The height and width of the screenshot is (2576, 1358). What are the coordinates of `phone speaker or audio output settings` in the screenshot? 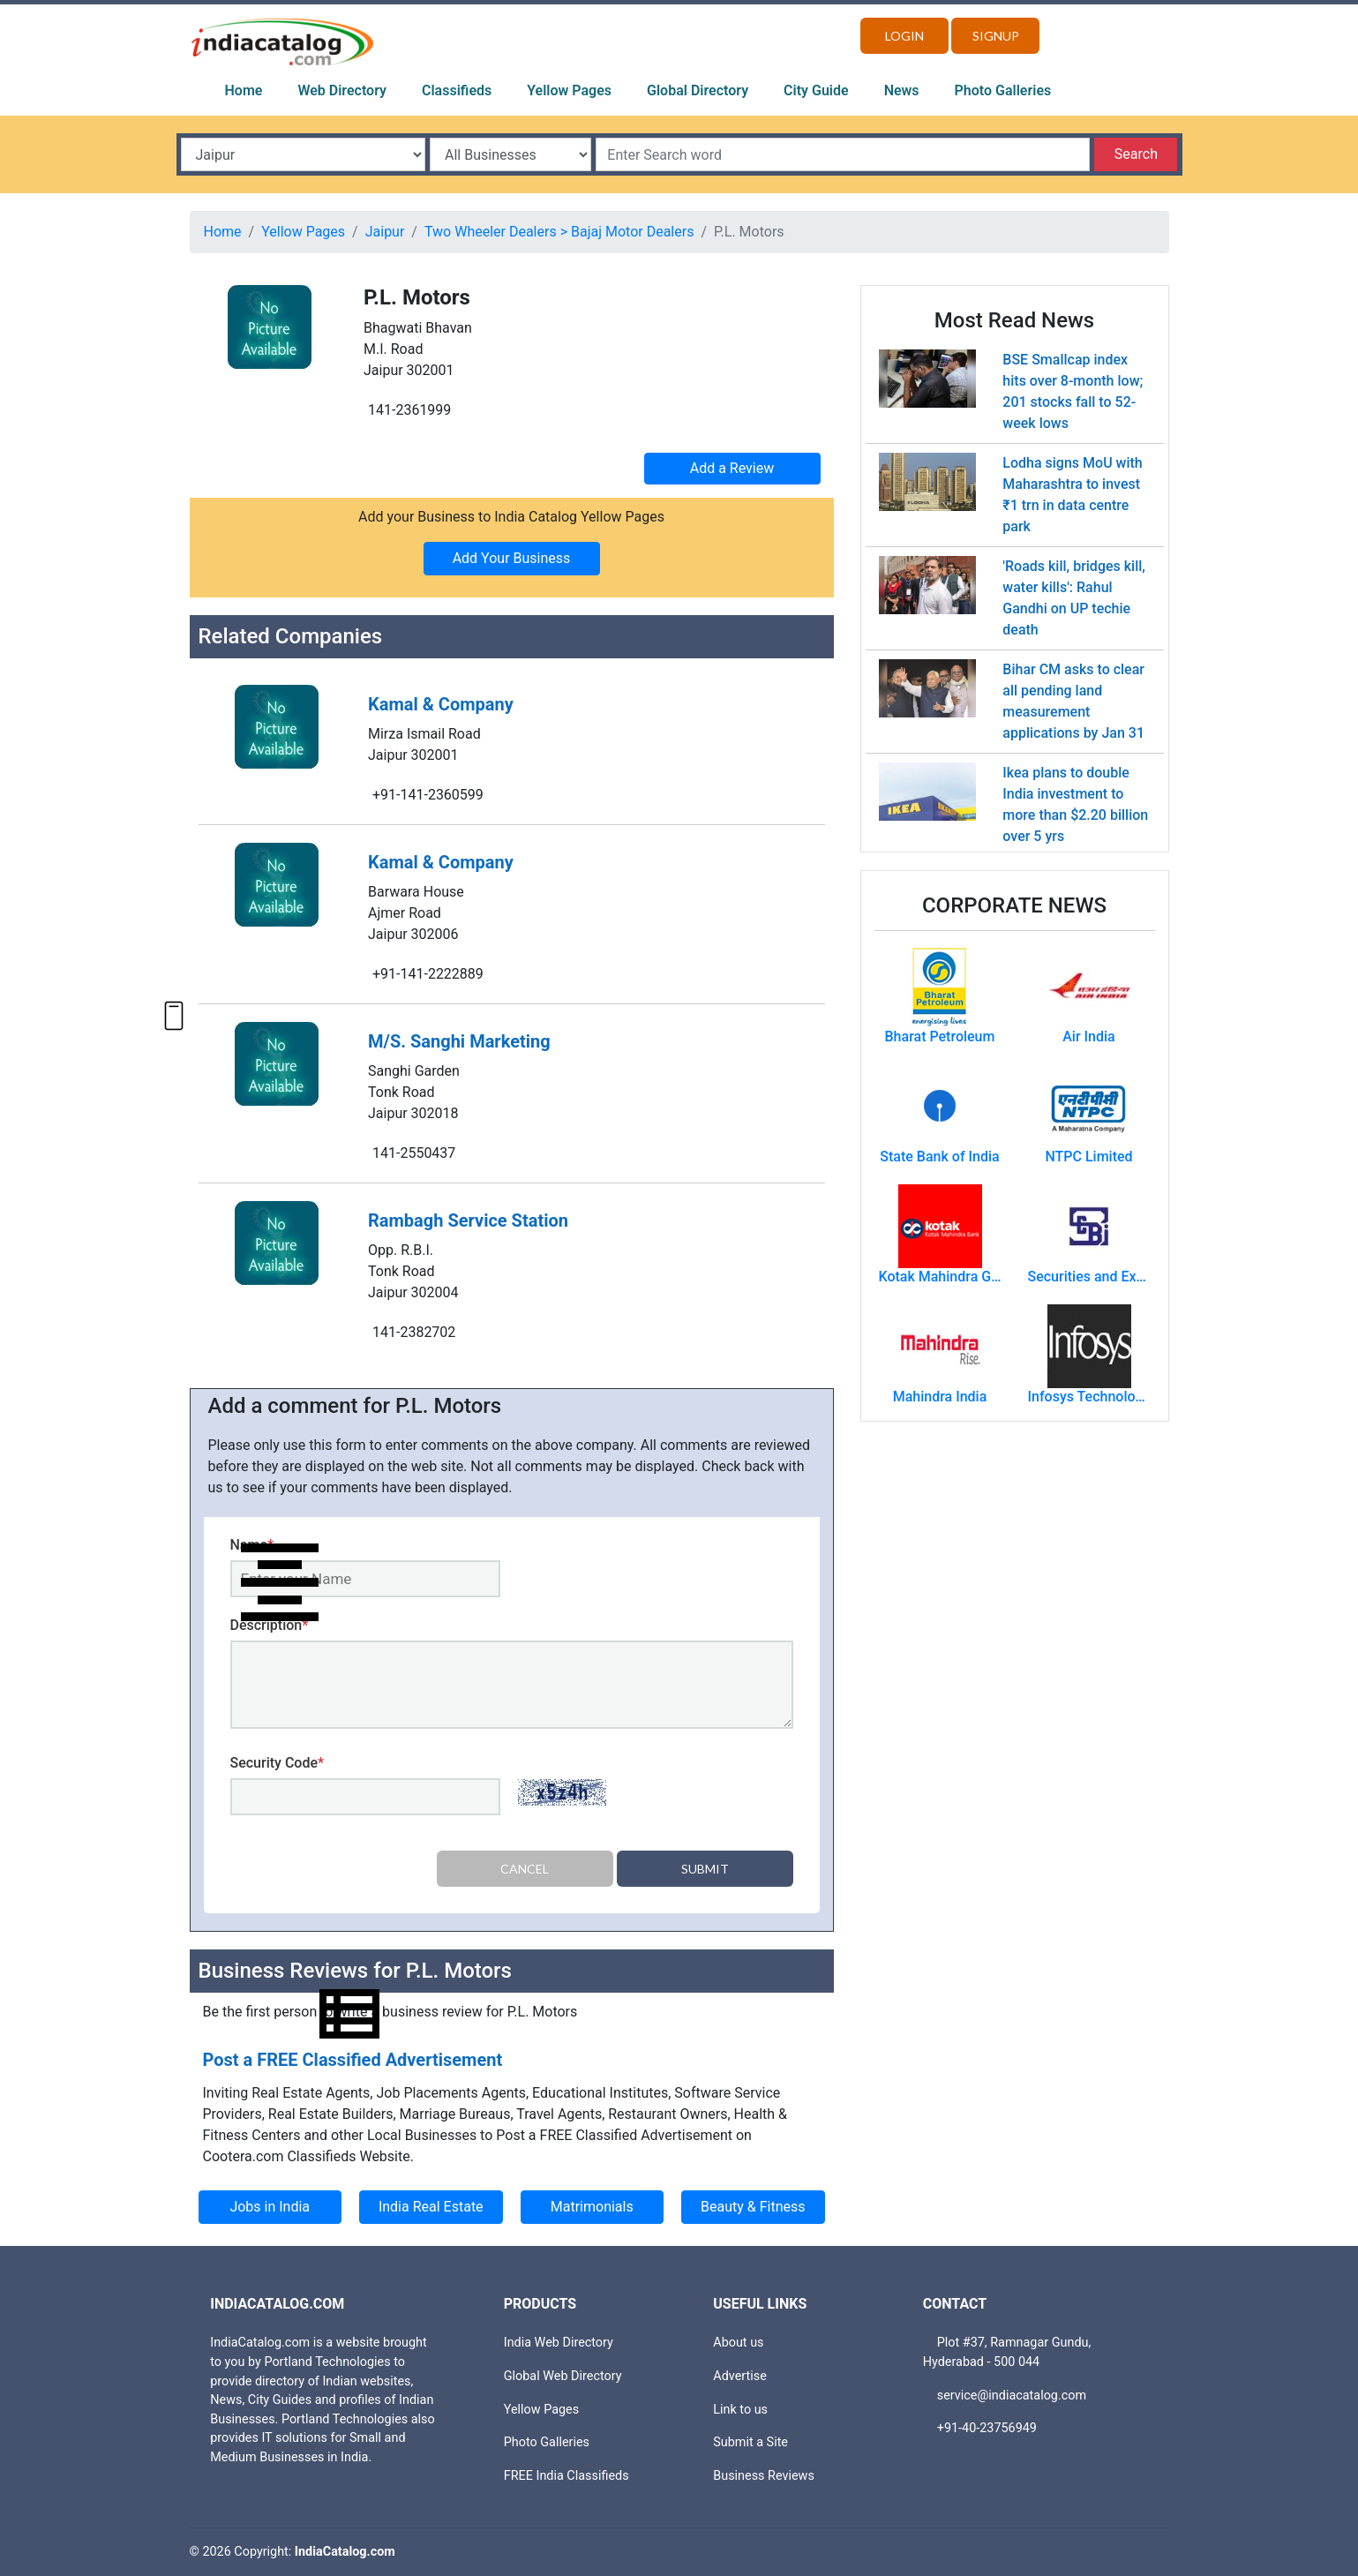 It's located at (174, 1016).